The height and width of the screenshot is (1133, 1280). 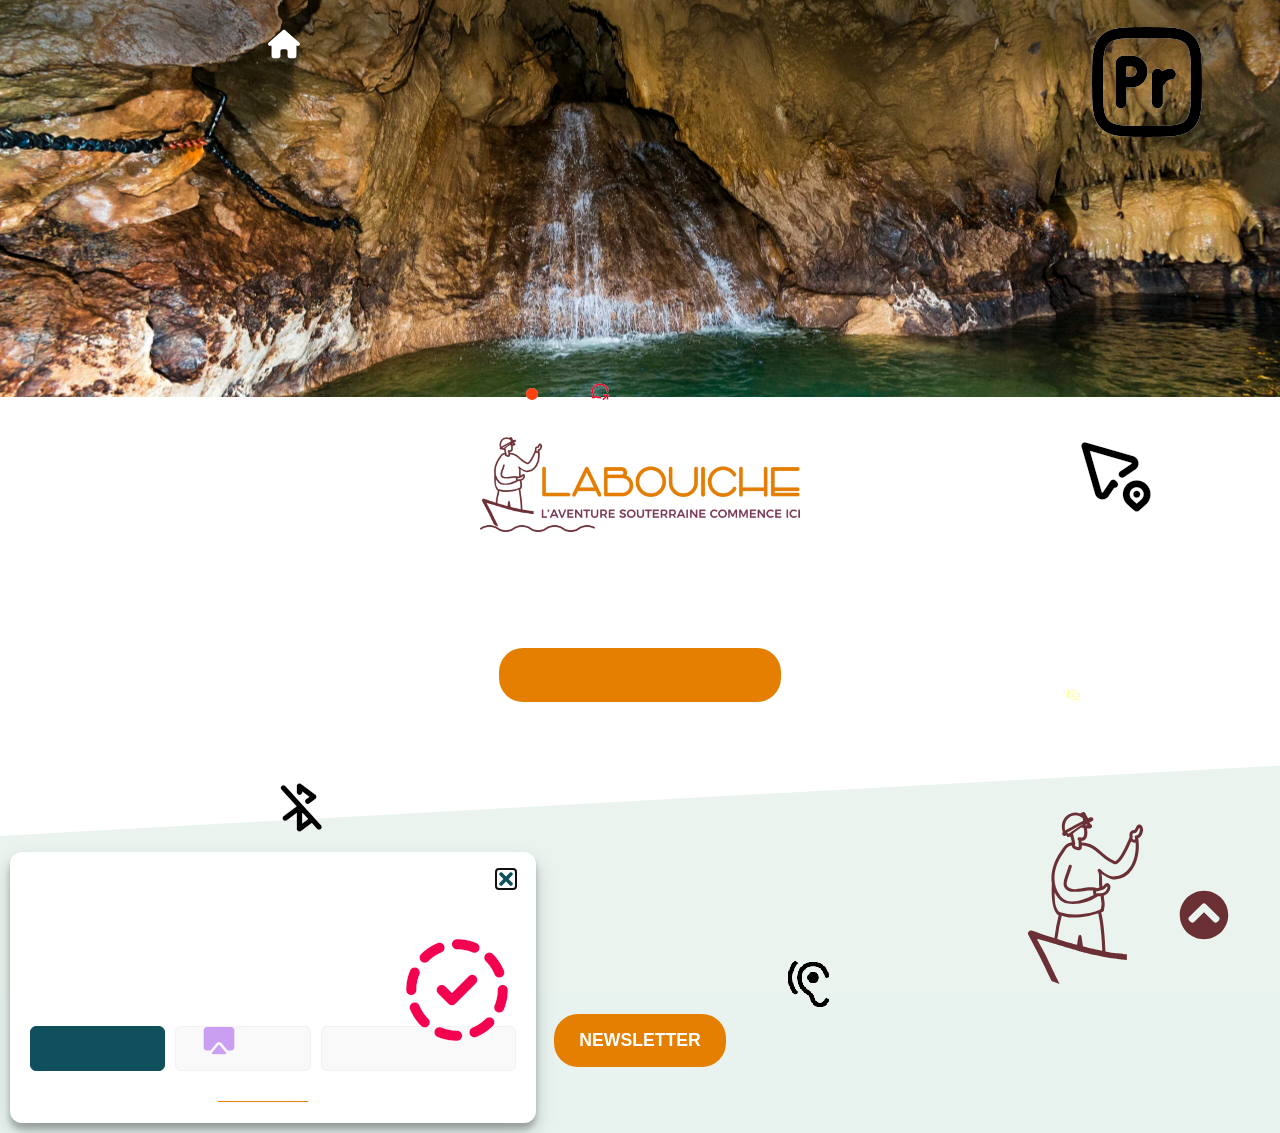 What do you see at coordinates (1112, 473) in the screenshot?
I see `pin cursor location on map` at bounding box center [1112, 473].